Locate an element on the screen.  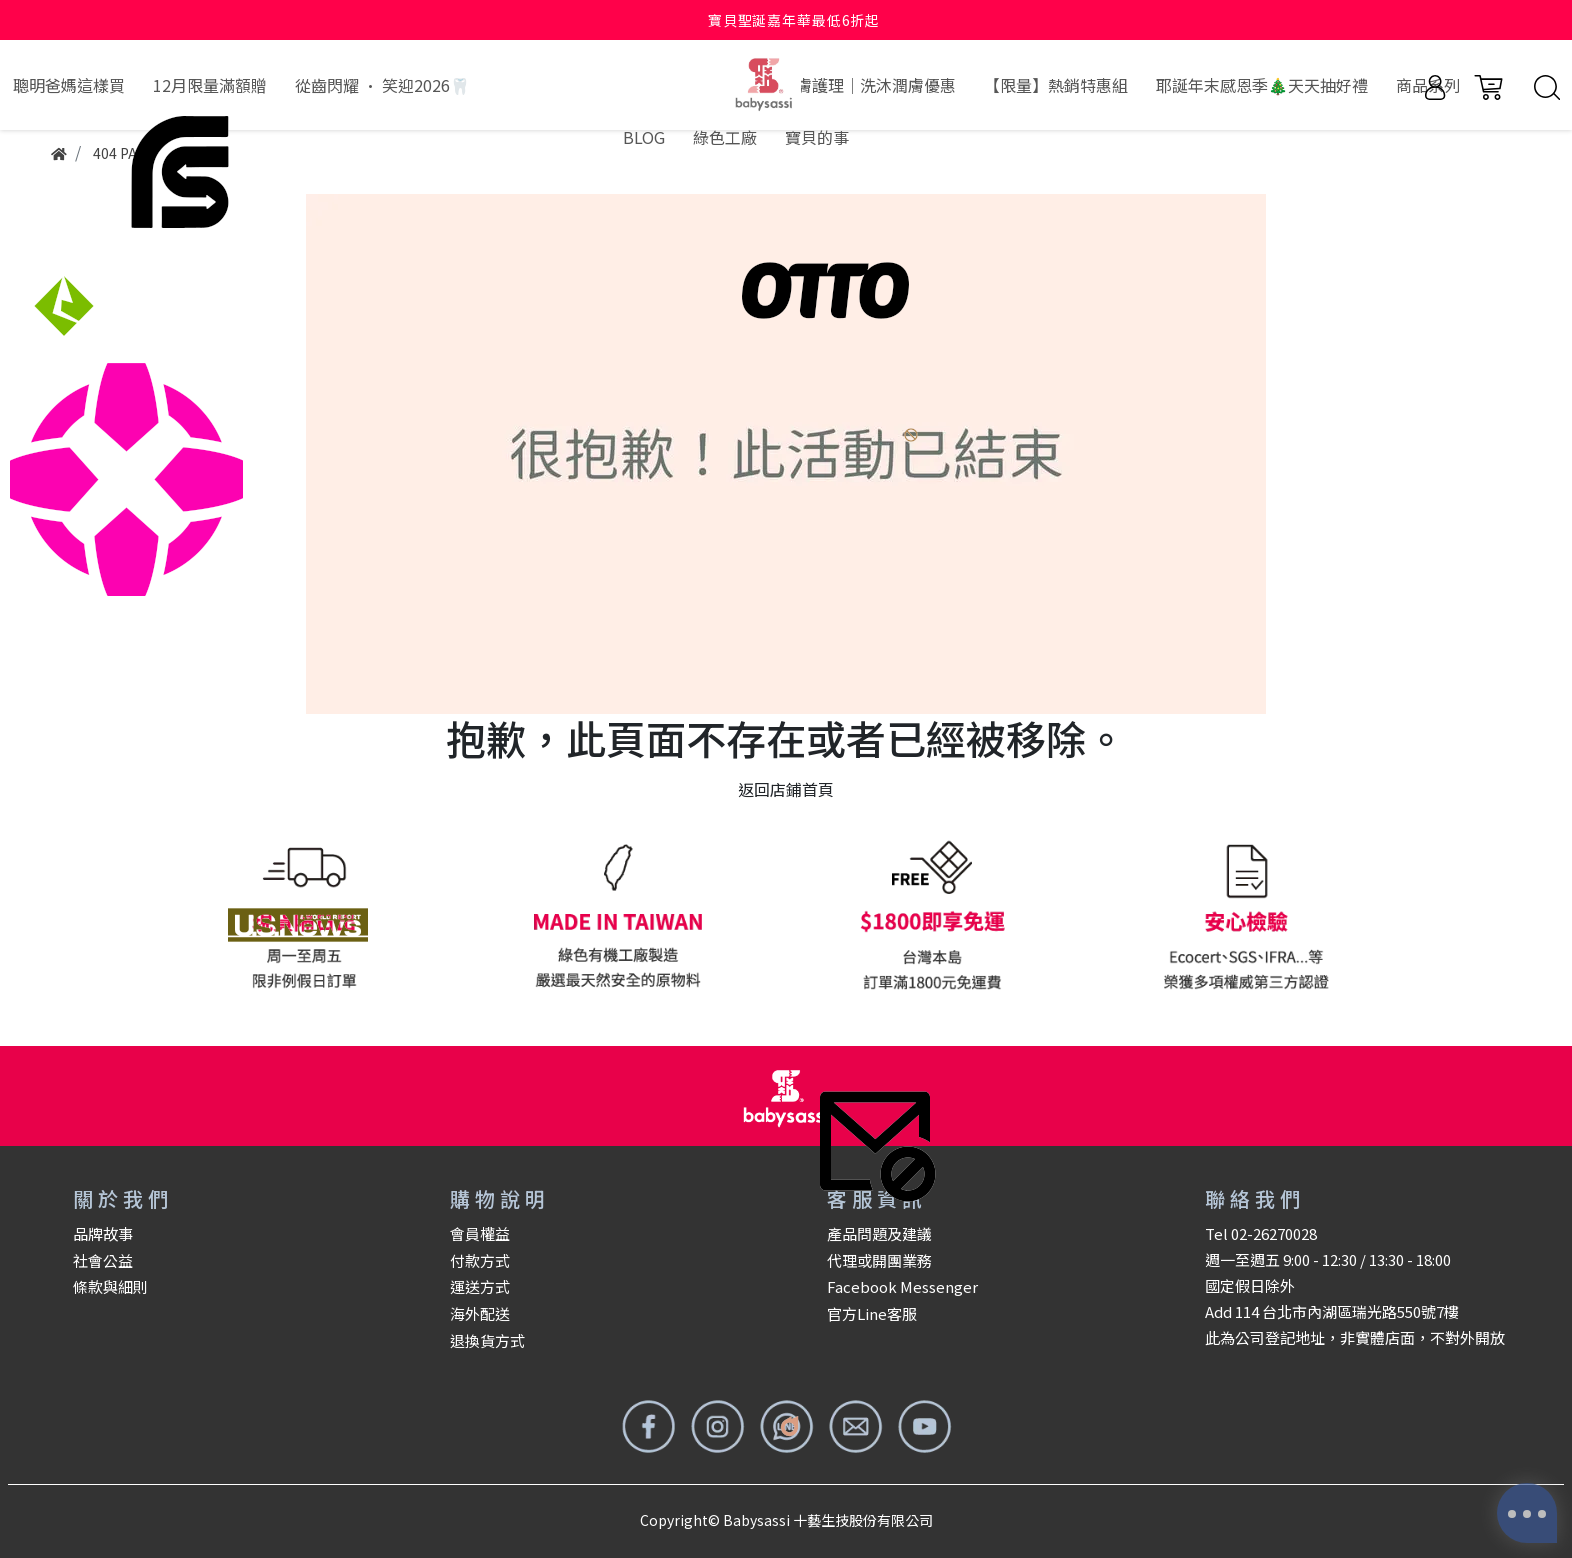
visit U.S. News & World Report website is located at coordinates (298, 925).